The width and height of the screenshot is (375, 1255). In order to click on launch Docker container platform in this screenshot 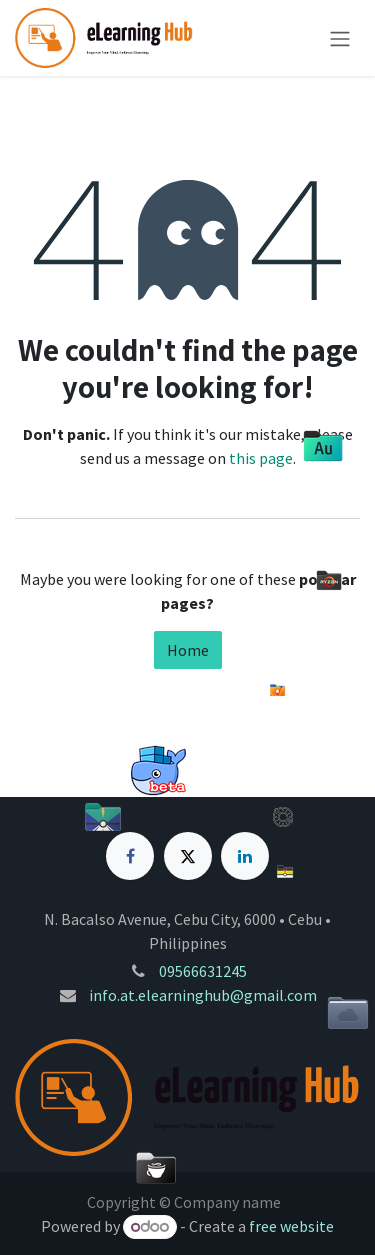, I will do `click(158, 770)`.